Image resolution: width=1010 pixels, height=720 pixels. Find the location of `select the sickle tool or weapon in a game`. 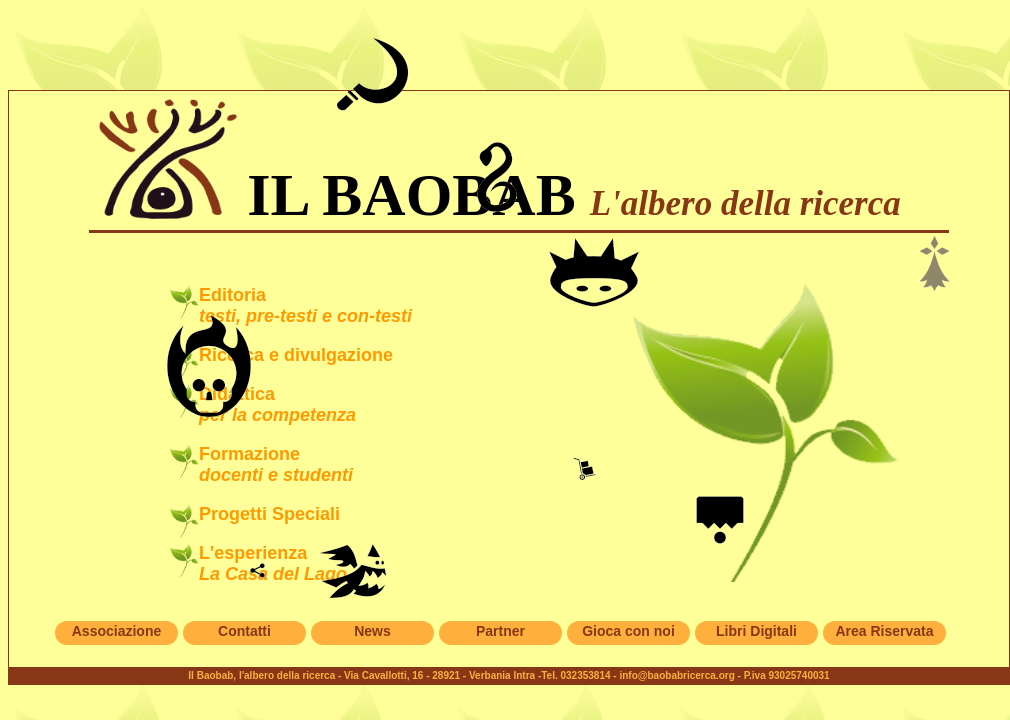

select the sickle tool or weapon in a game is located at coordinates (372, 73).